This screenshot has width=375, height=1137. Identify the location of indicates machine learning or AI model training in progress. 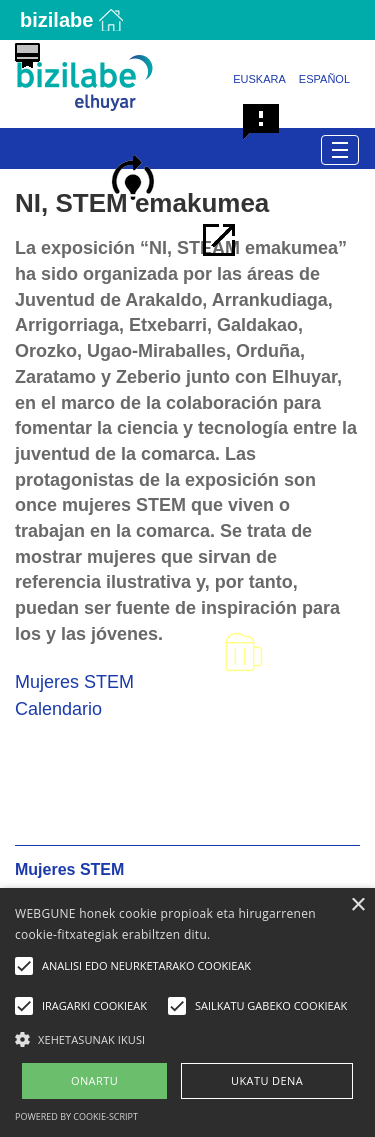
(133, 179).